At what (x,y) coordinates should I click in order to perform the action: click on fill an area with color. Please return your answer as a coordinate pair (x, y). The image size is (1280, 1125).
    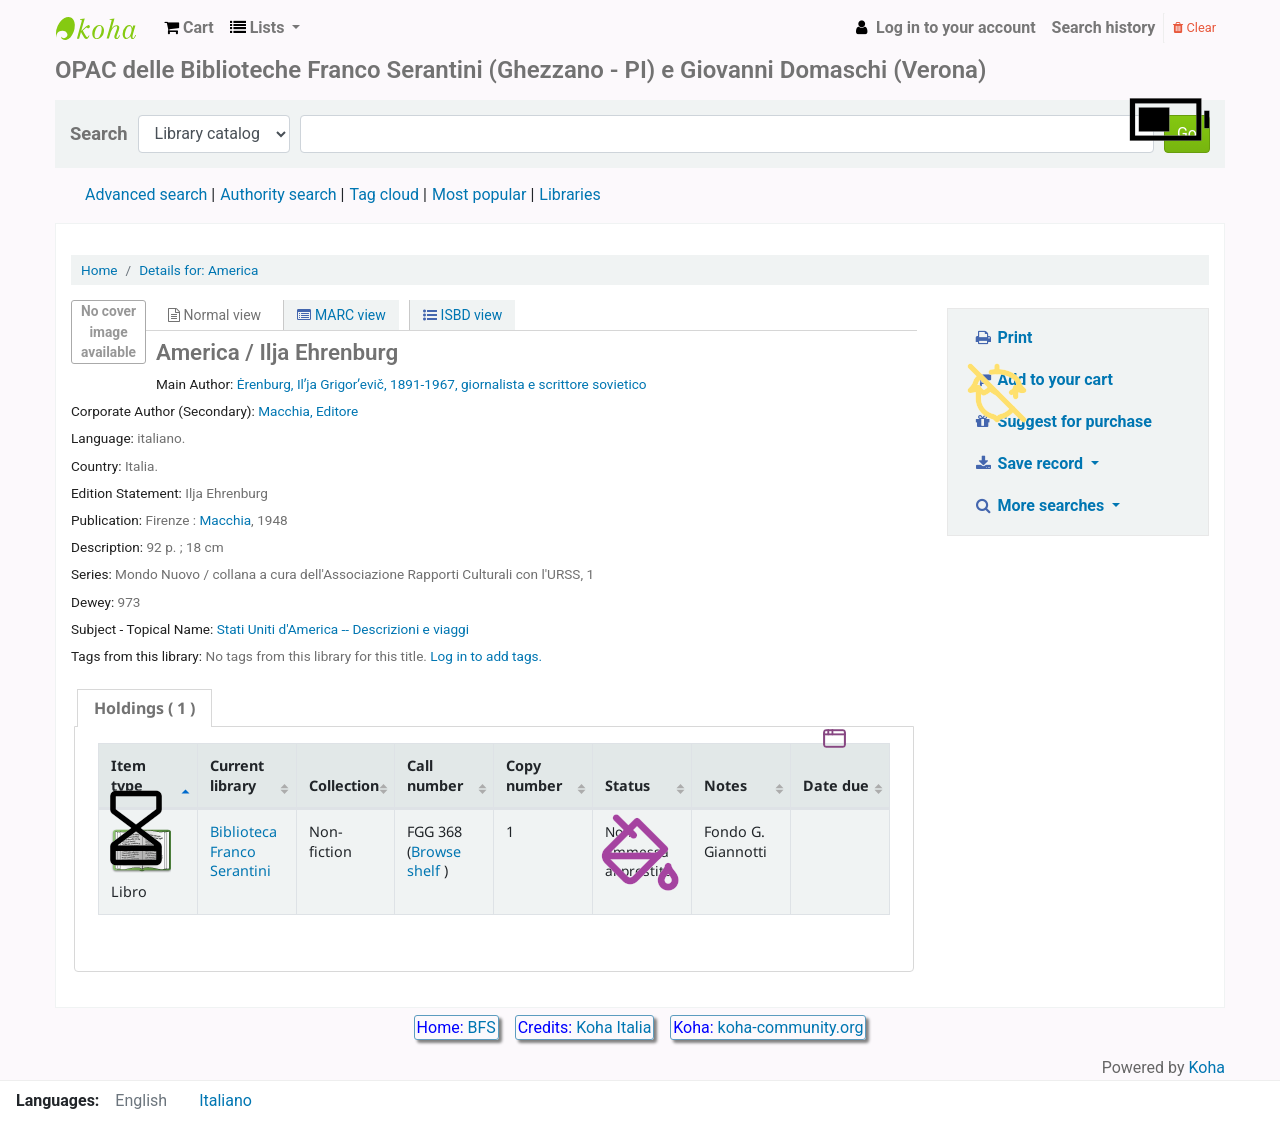
    Looking at the image, I should click on (640, 852).